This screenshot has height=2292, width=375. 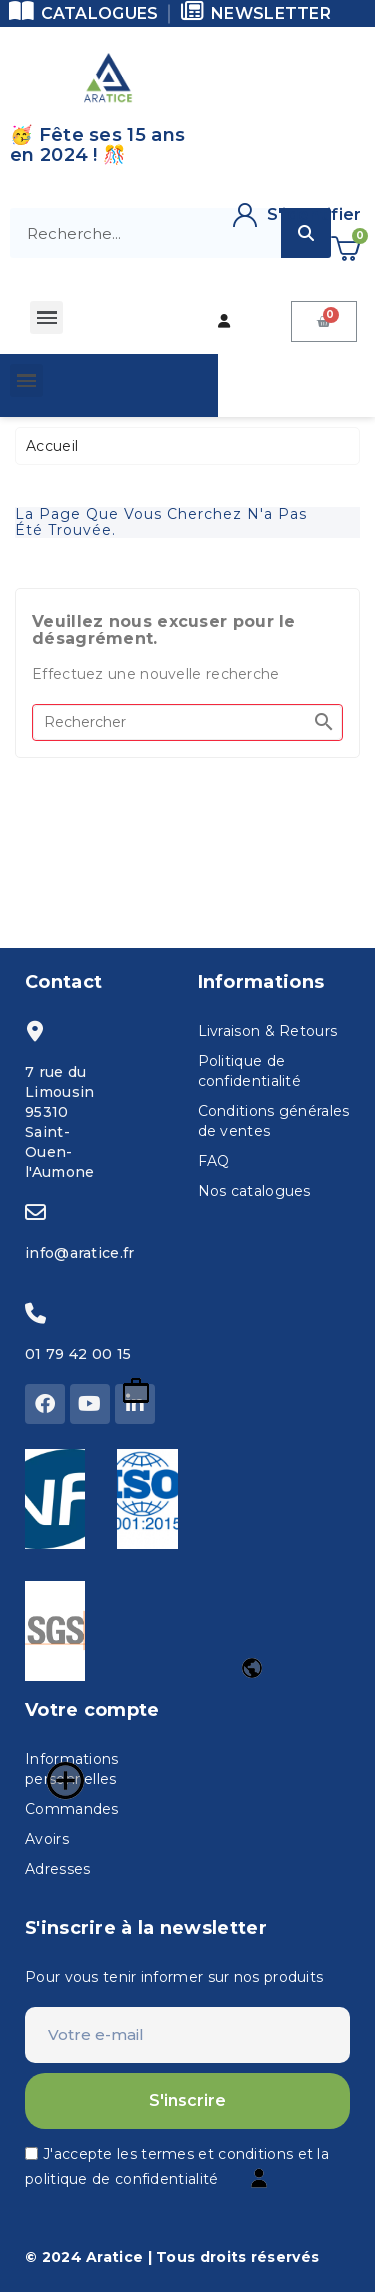 I want to click on view your profile, so click(x=259, y=2178).